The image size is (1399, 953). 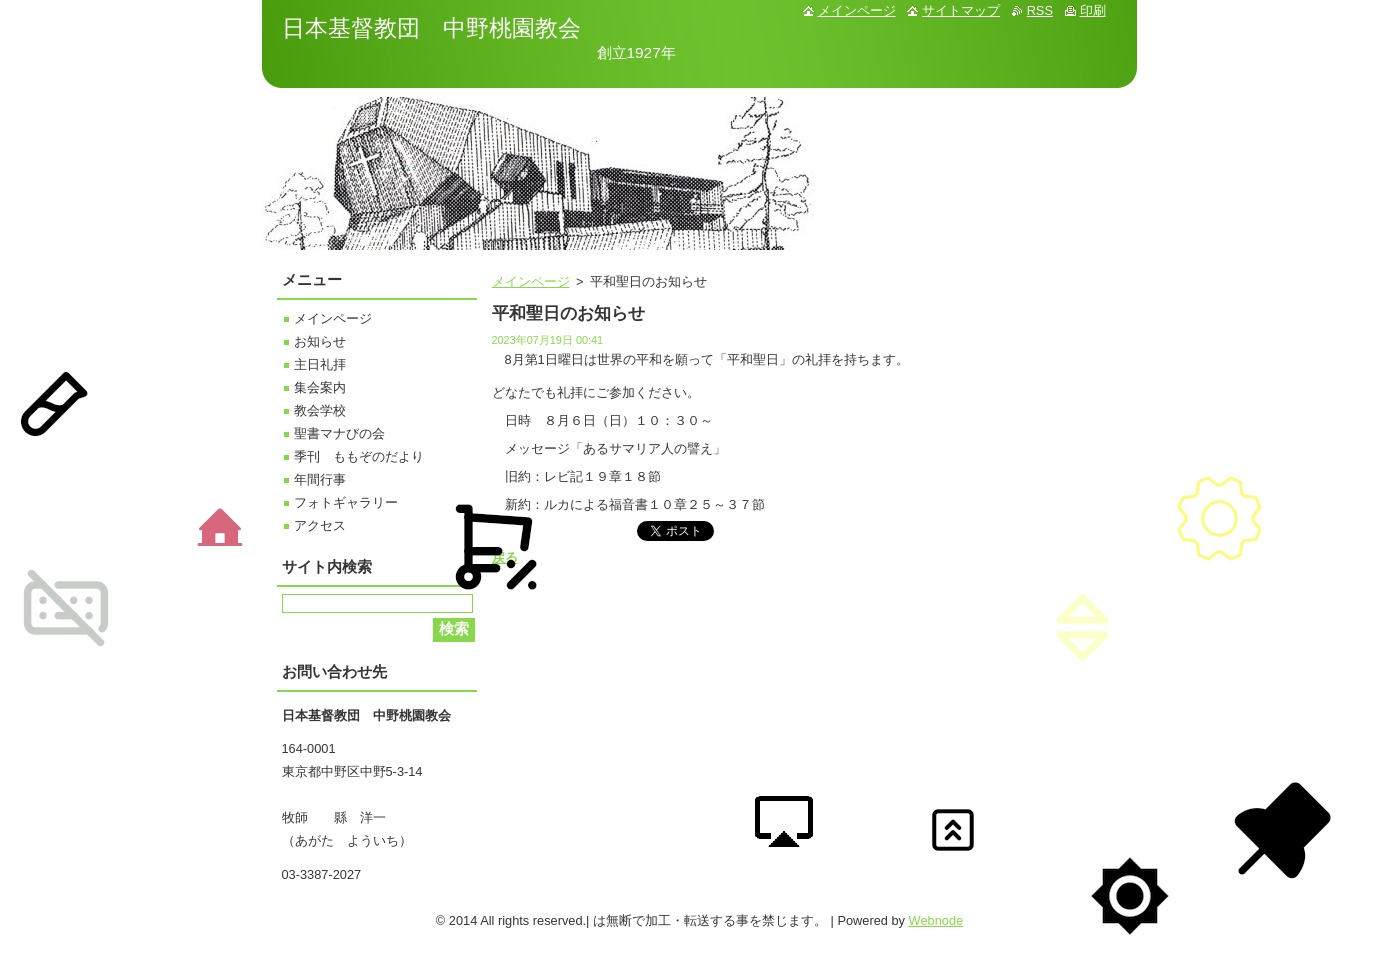 I want to click on increase screen brightness, so click(x=1130, y=896).